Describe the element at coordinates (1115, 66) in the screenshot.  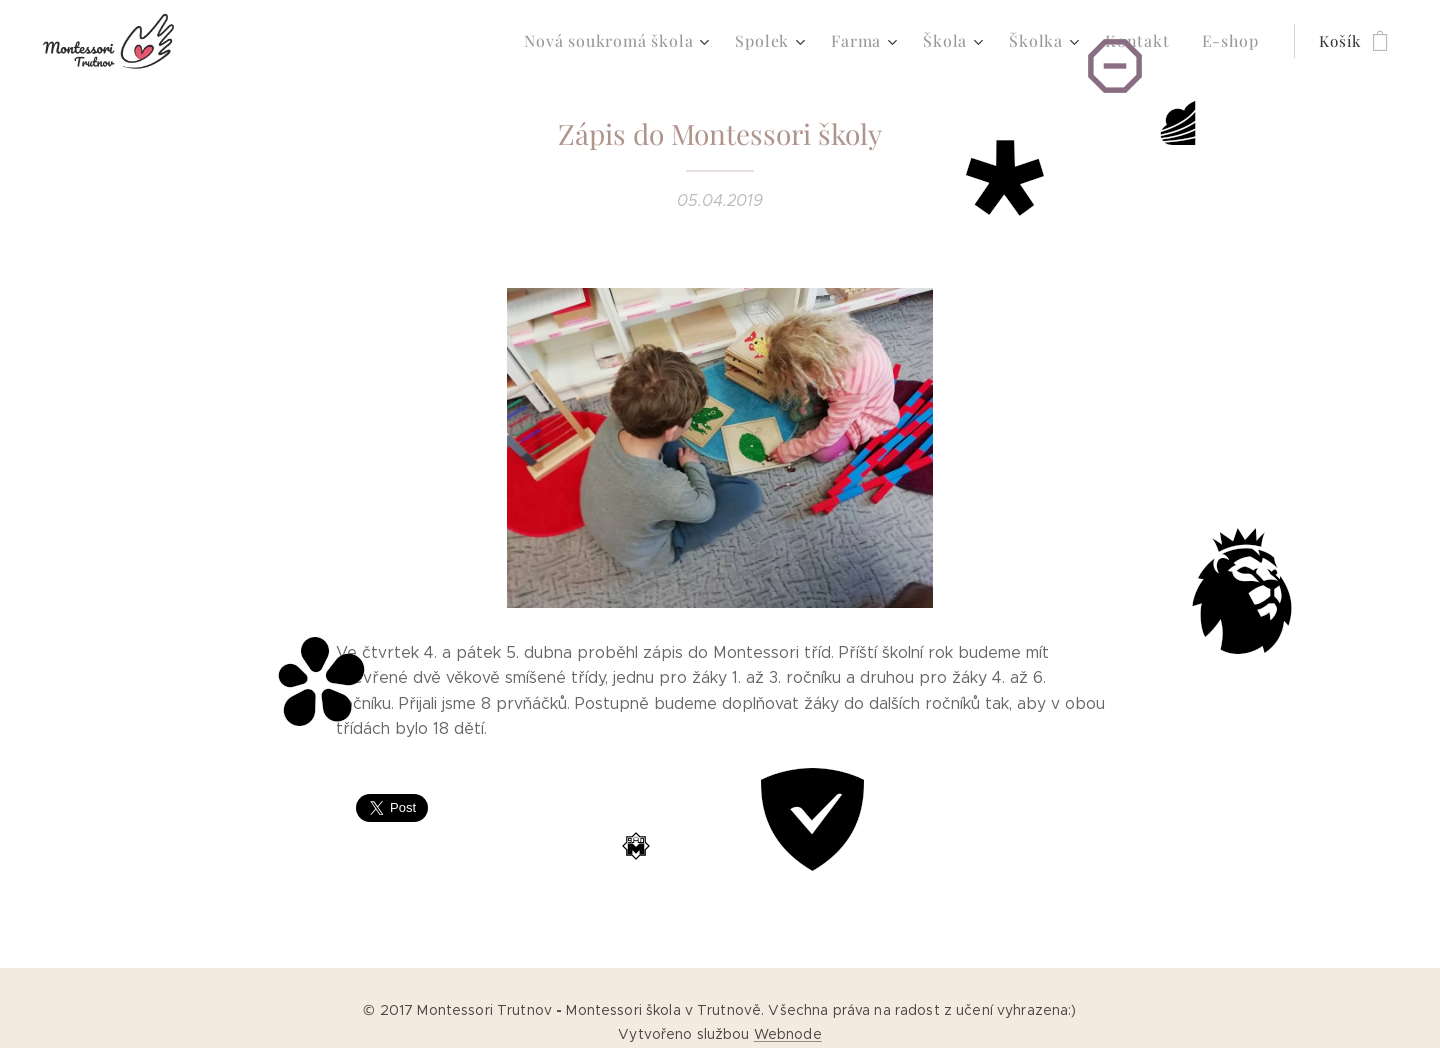
I see `indicates spam or blocked content` at that location.